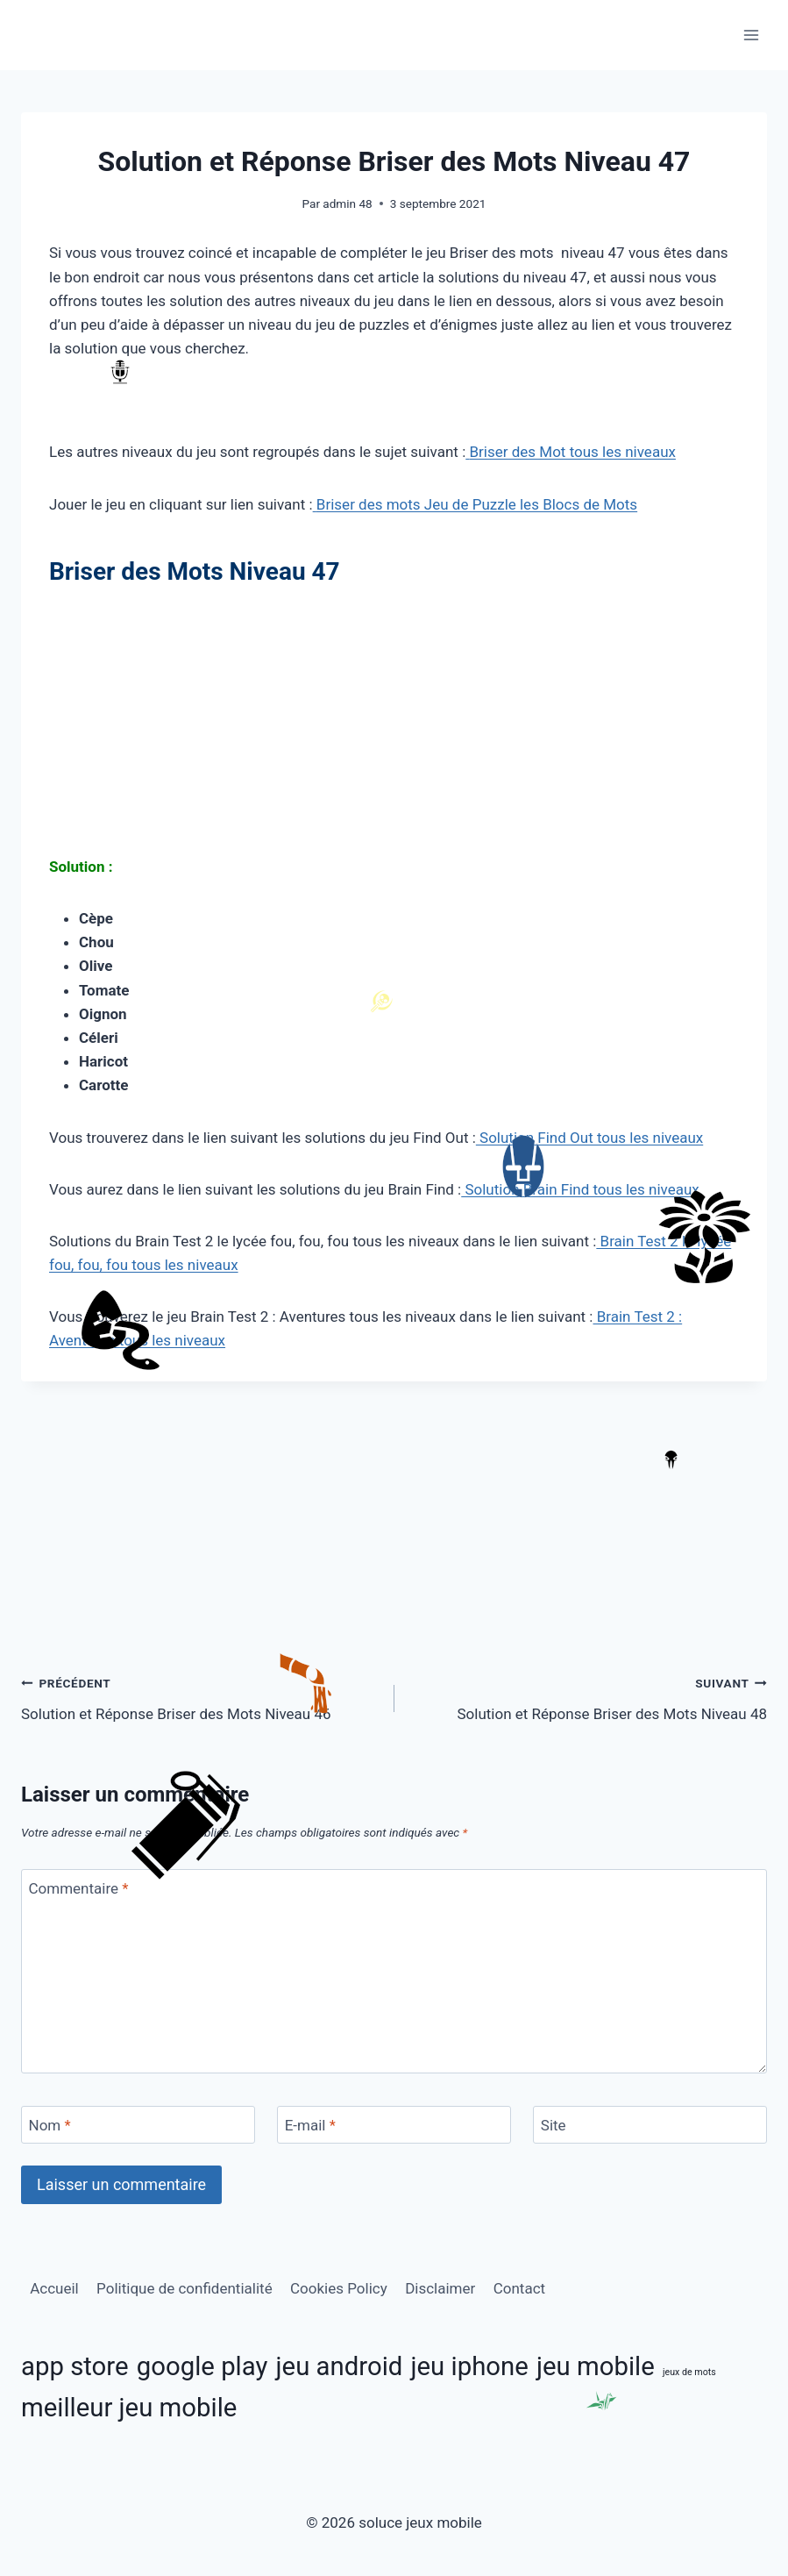 This screenshot has height=2576, width=788. I want to click on decorative flower icon for nature or garden-themed content, so click(704, 1235).